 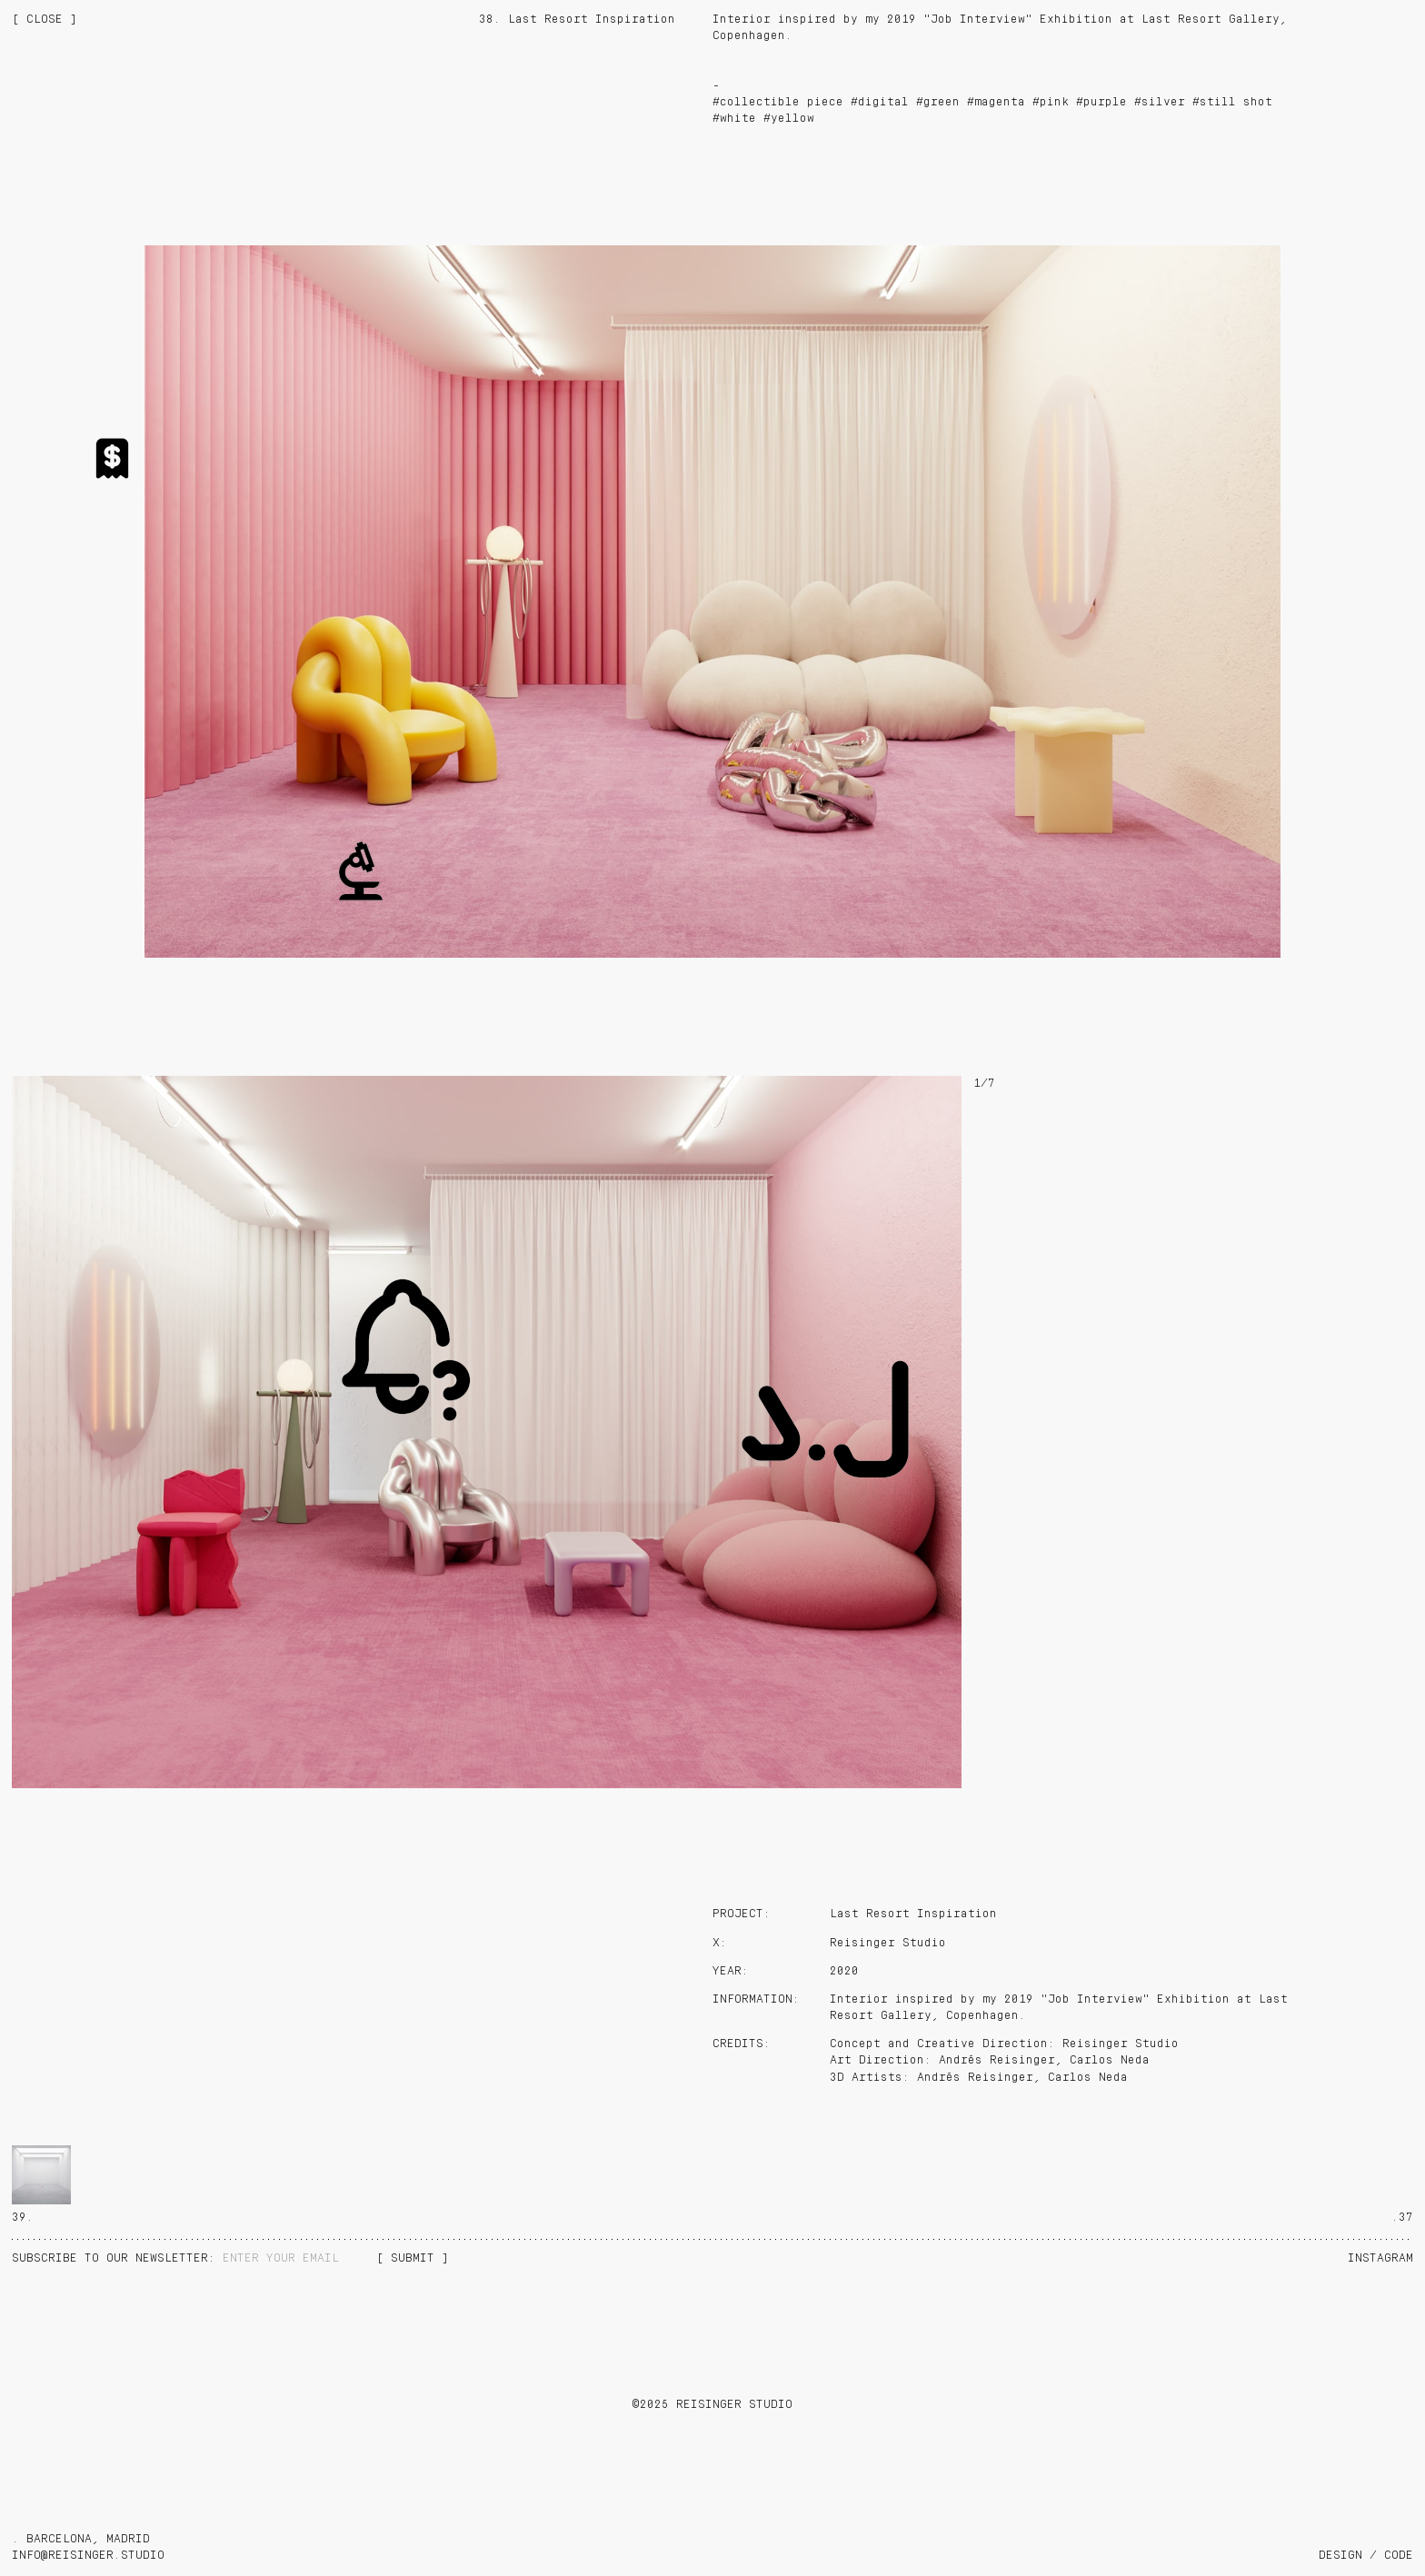 I want to click on access biotech or laboratory features, so click(x=361, y=872).